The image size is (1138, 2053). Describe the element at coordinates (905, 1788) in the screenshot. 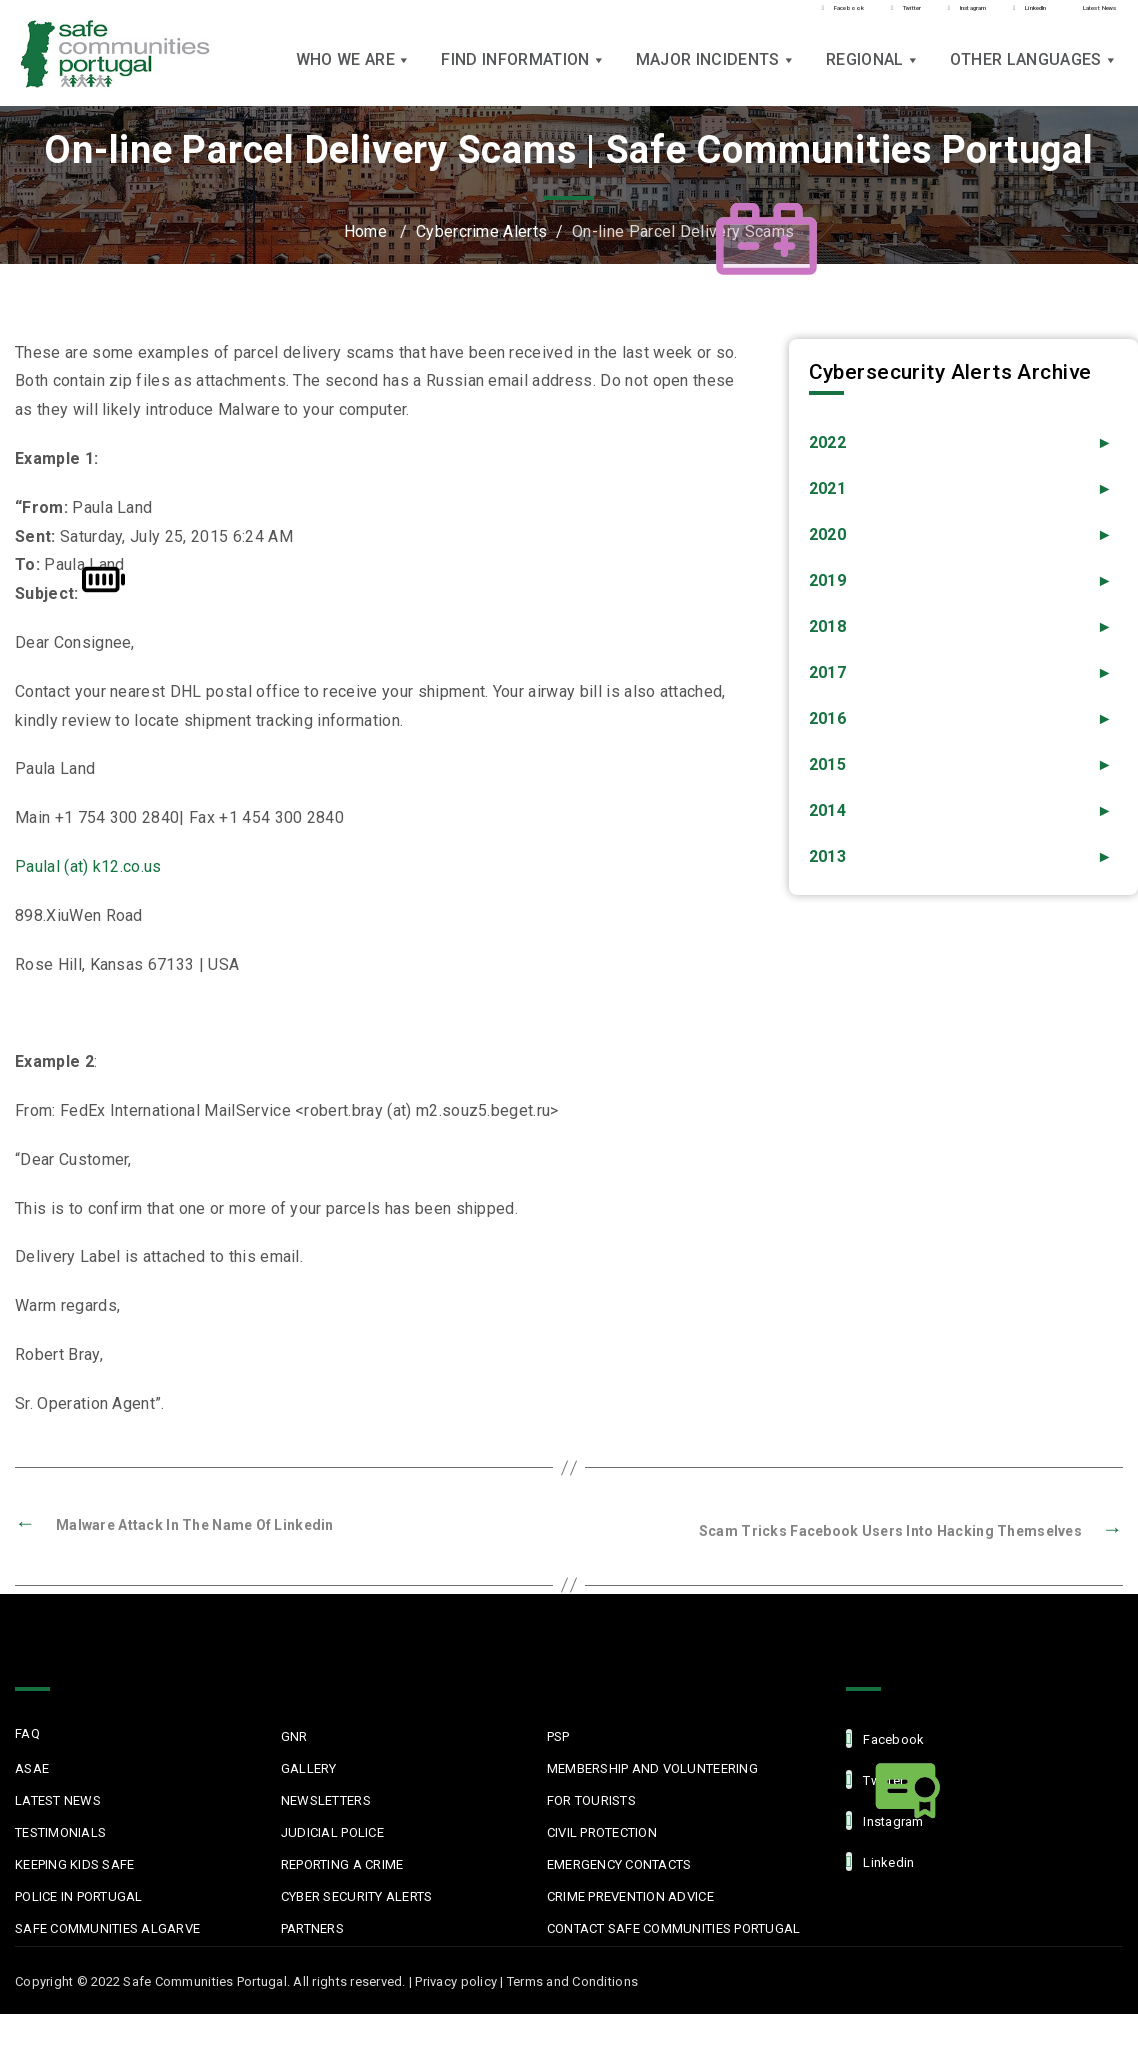

I see `view certificate or credential details` at that location.